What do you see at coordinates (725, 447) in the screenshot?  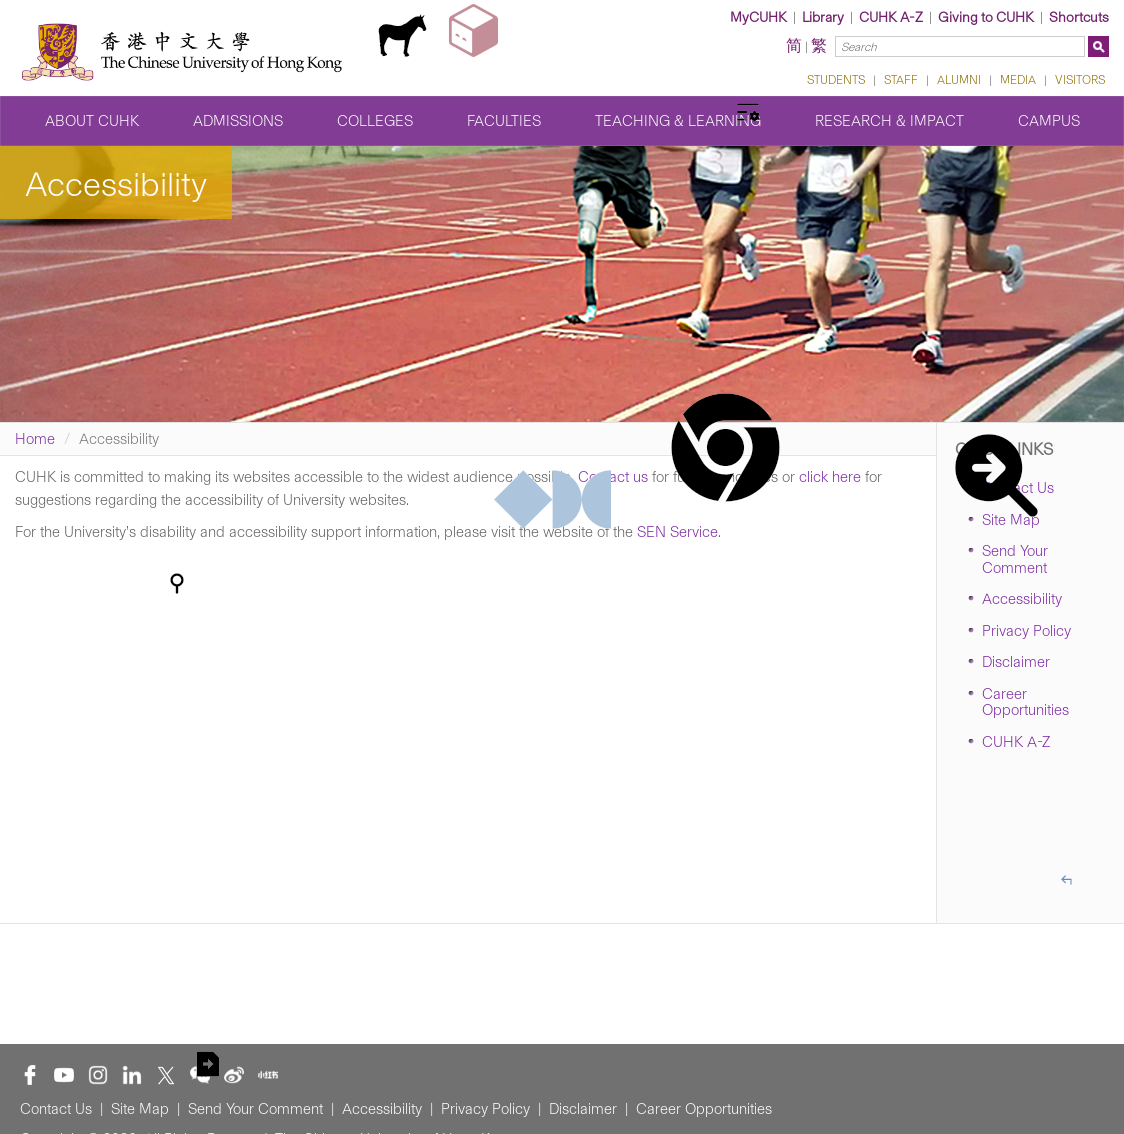 I see `open google chrome browser` at bounding box center [725, 447].